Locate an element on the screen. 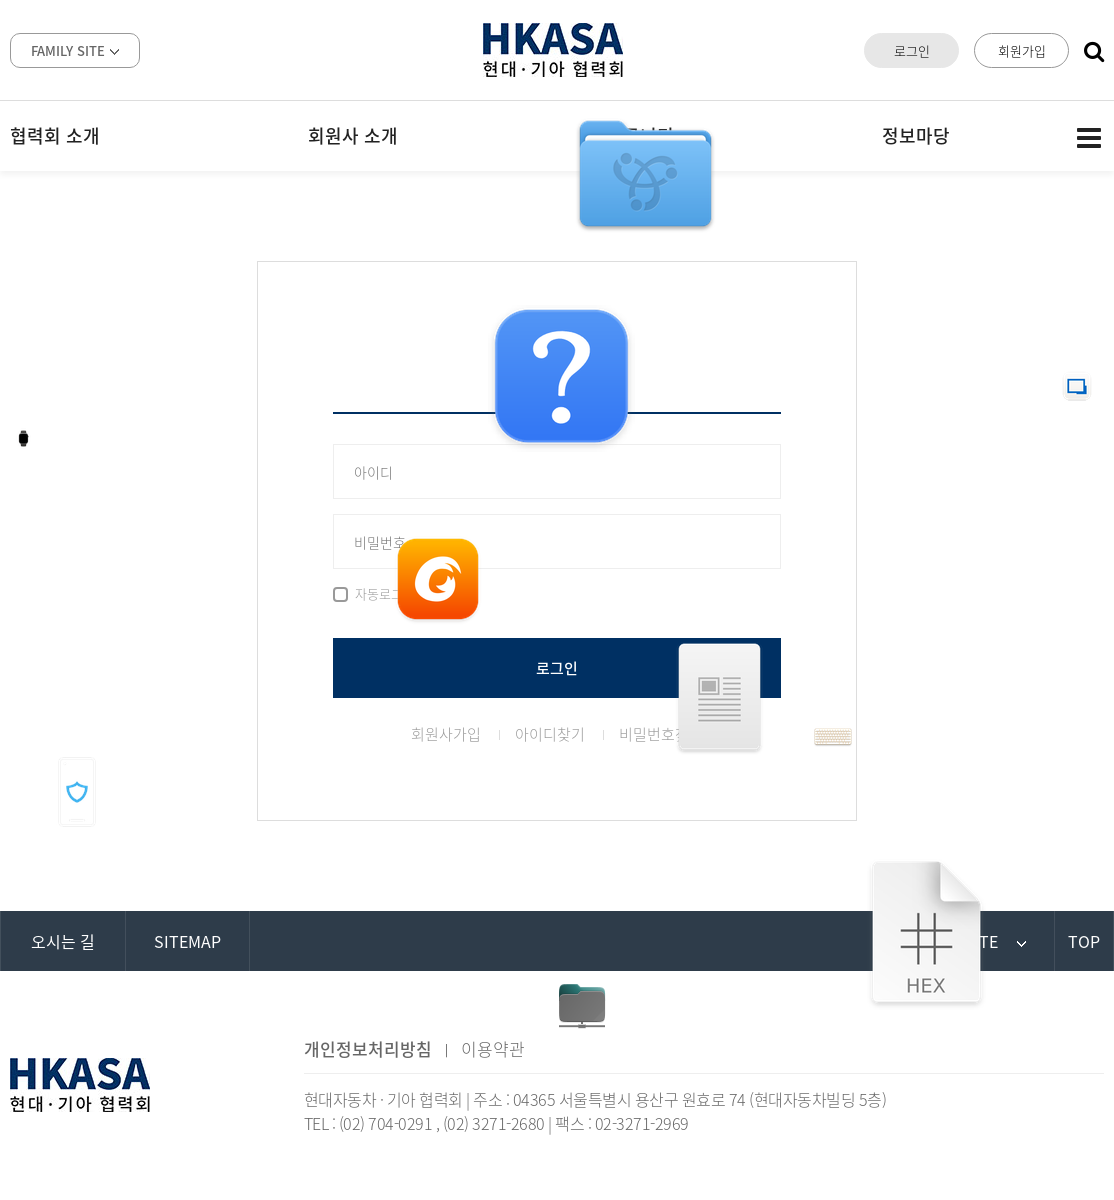 This screenshot has height=1200, width=1114. apple watch series 10 device icon is located at coordinates (23, 438).